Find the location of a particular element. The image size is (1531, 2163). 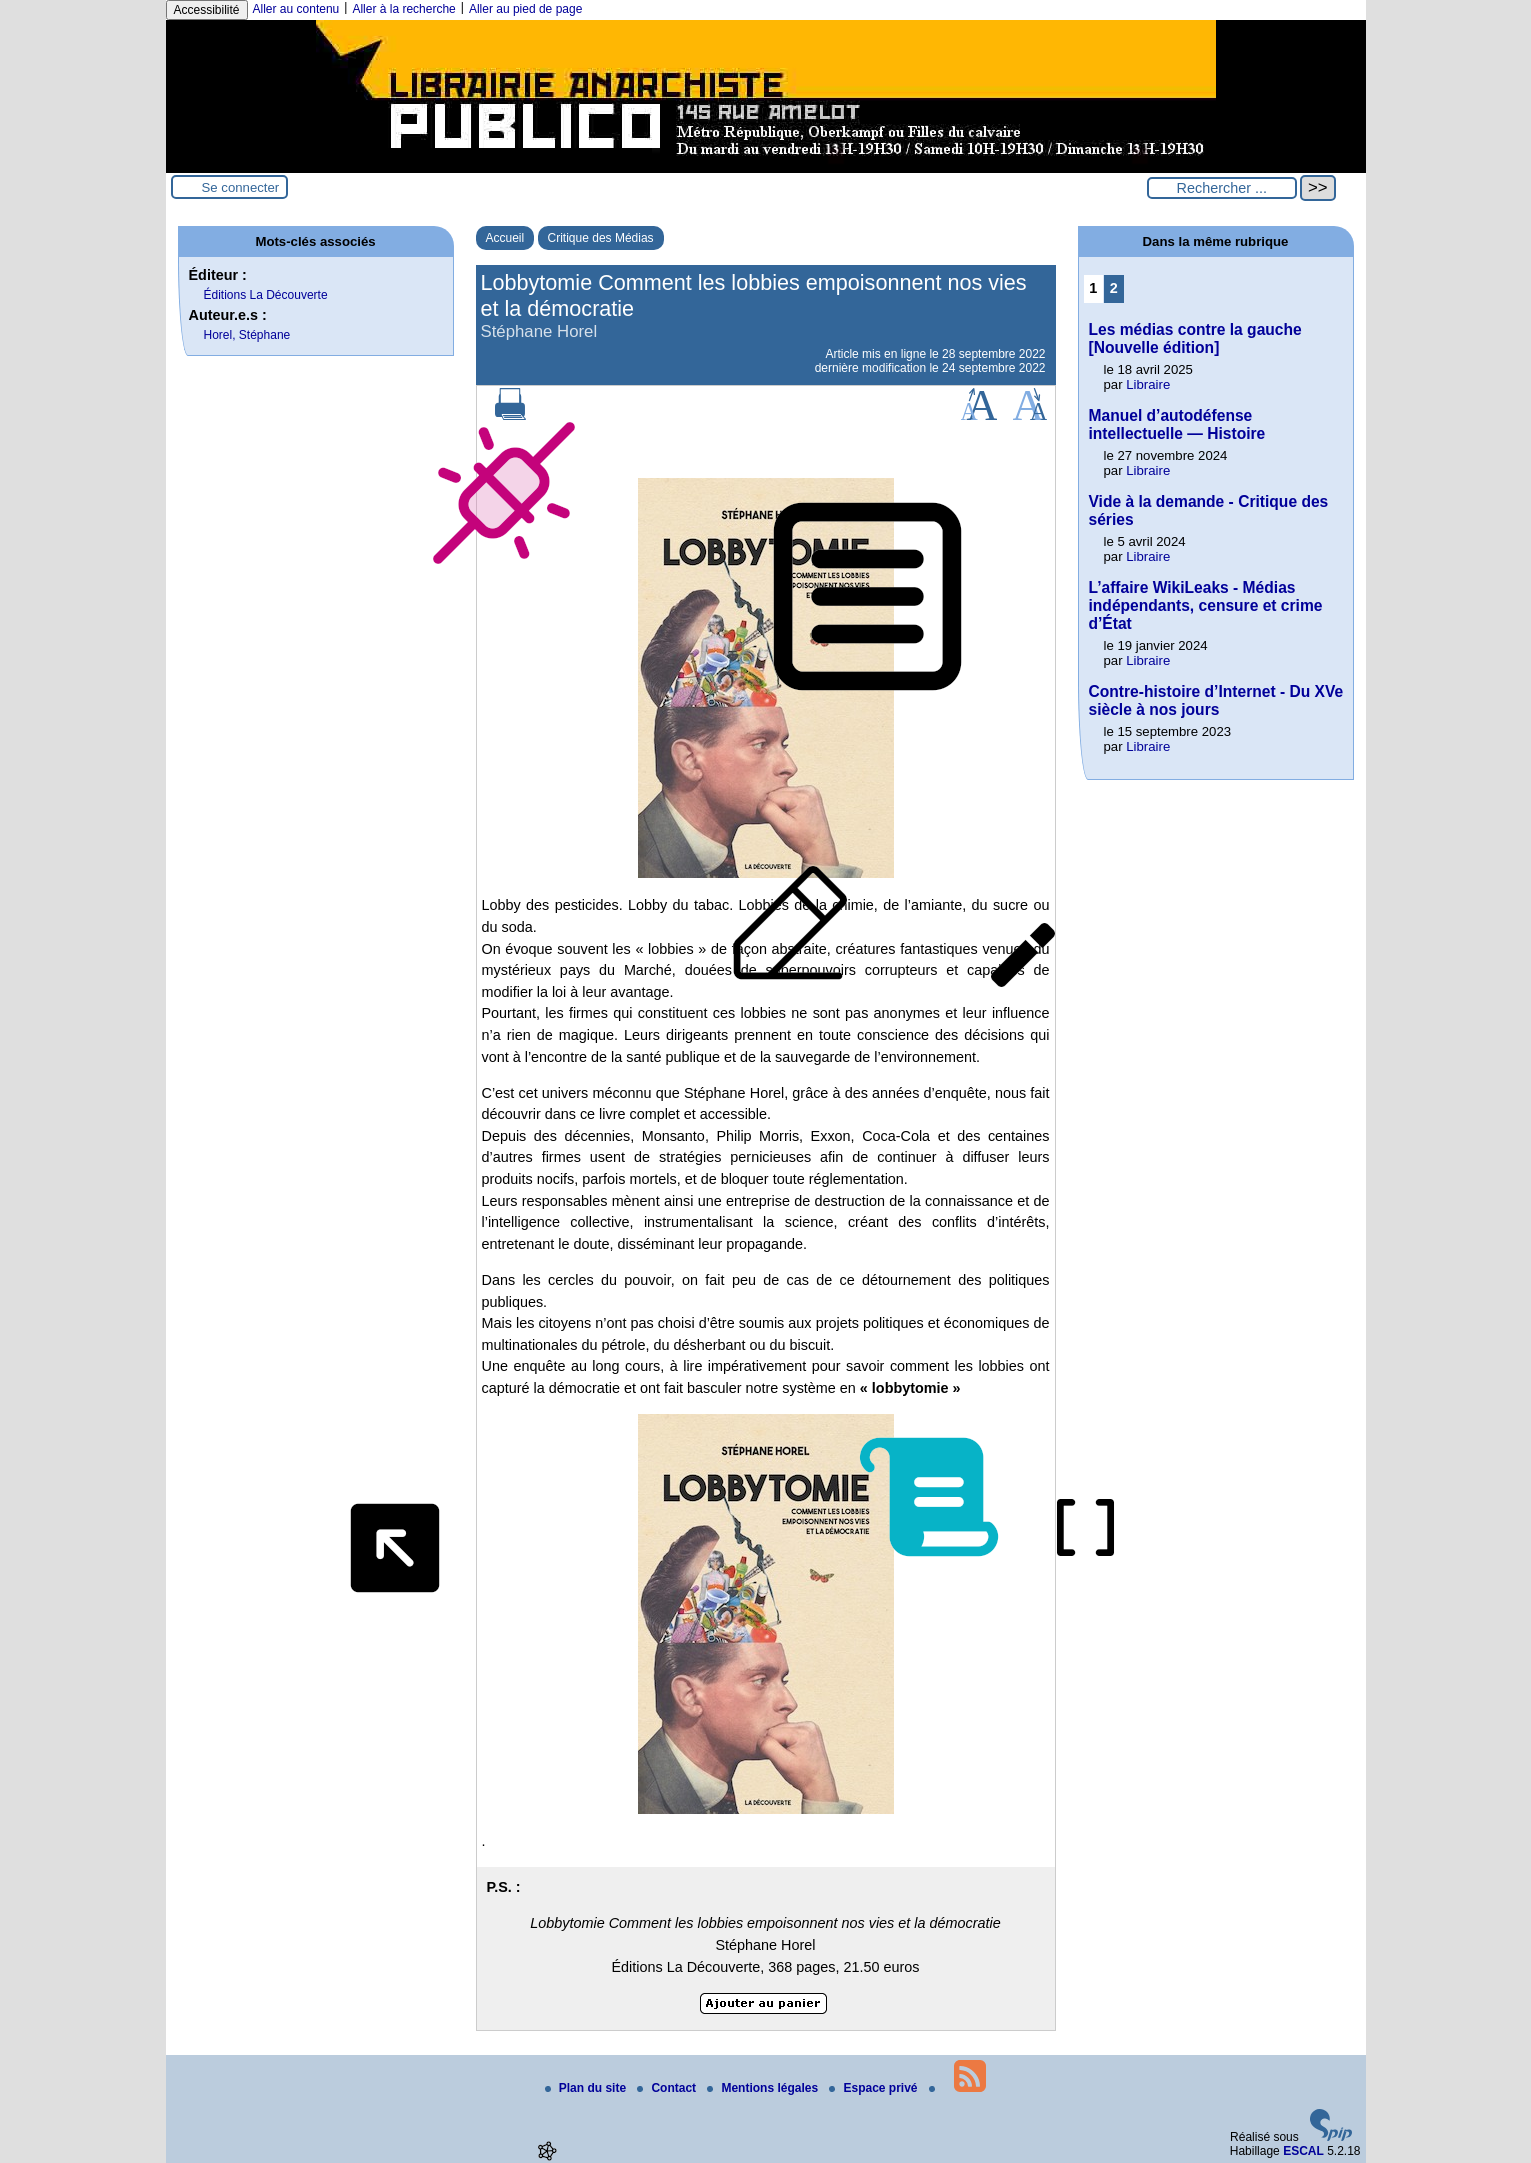

connect to the fediverse network is located at coordinates (547, 2151).